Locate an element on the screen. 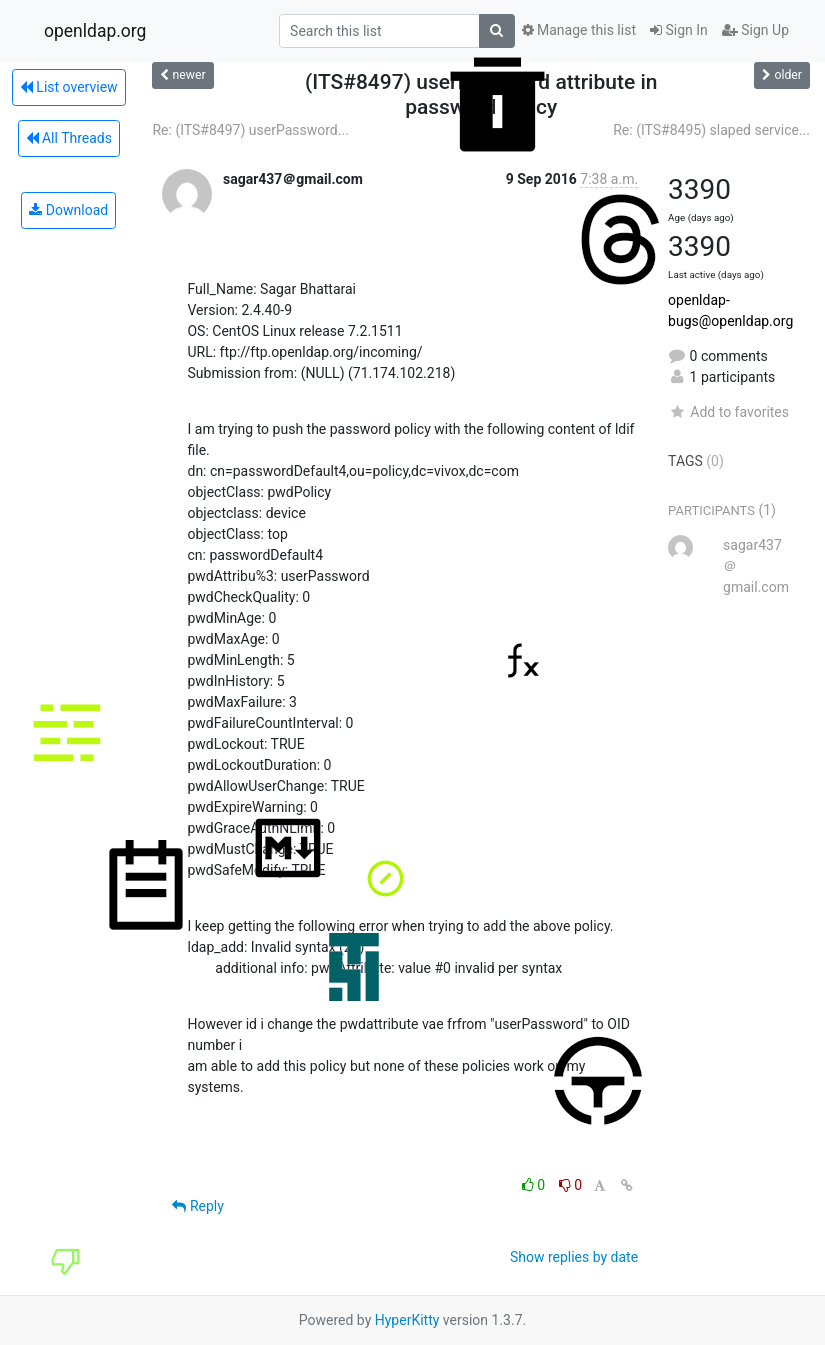 The image size is (825, 1345). insert a mathematical formula or equation is located at coordinates (523, 660).